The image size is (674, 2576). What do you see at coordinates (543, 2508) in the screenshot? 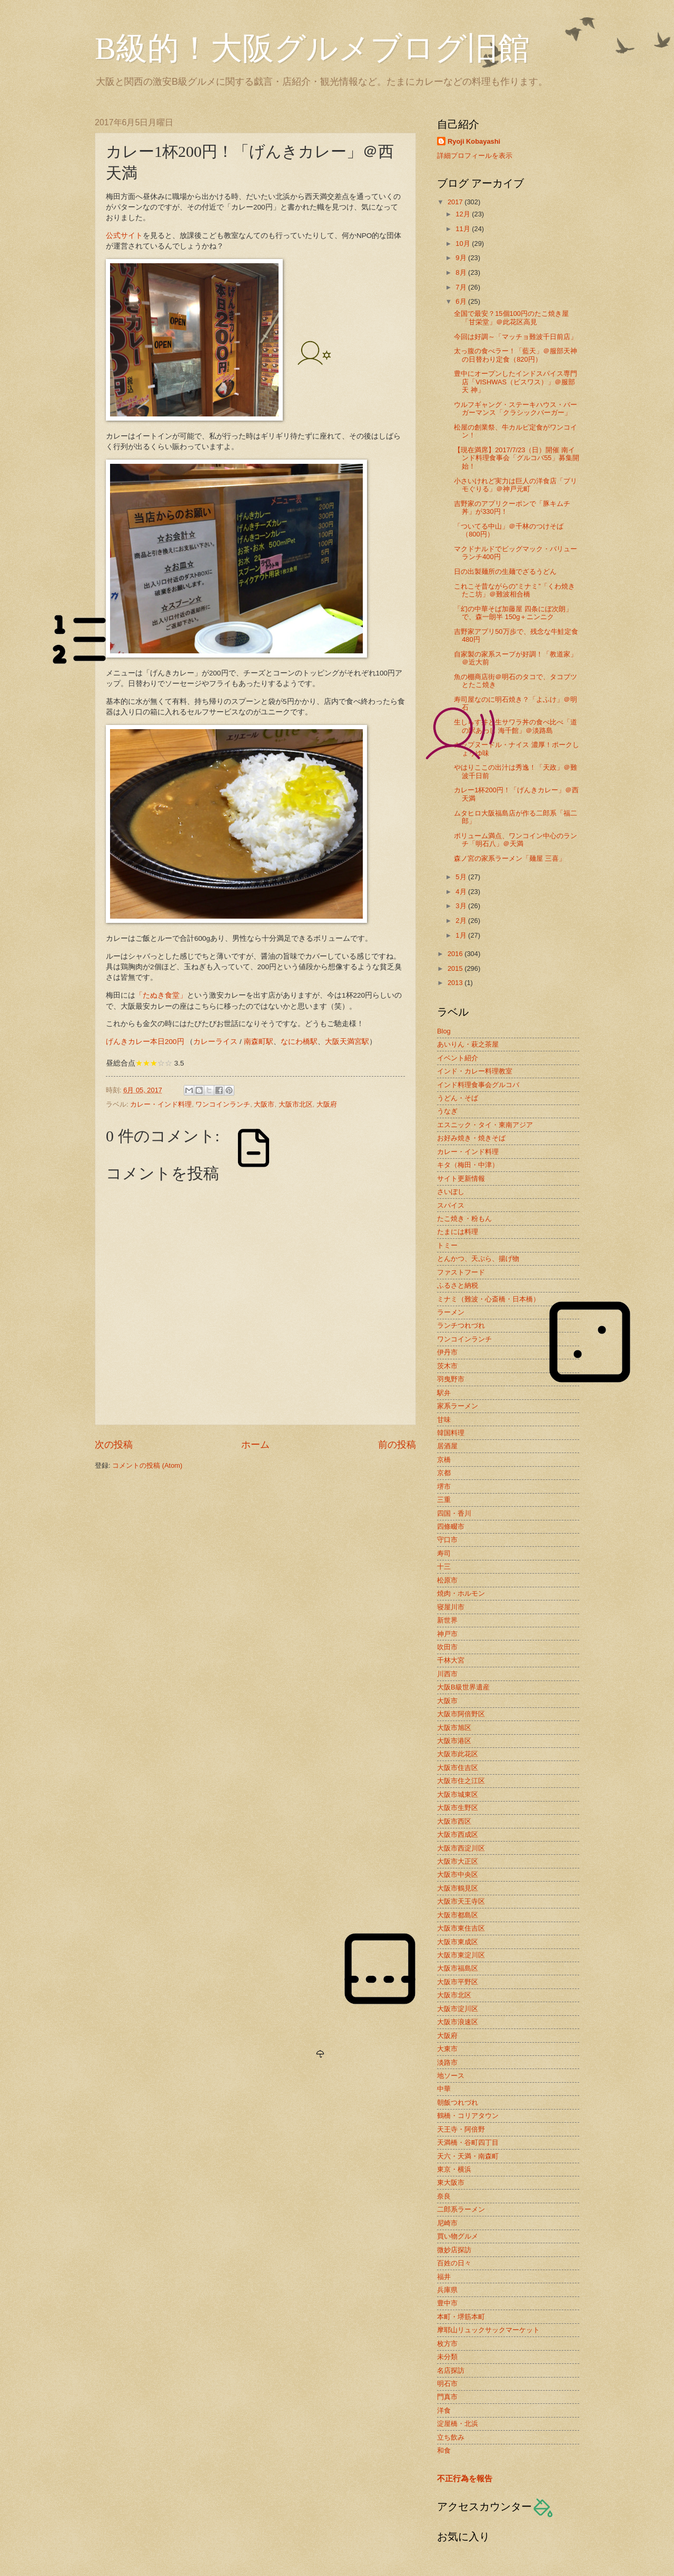
I see `fill an area with color` at bounding box center [543, 2508].